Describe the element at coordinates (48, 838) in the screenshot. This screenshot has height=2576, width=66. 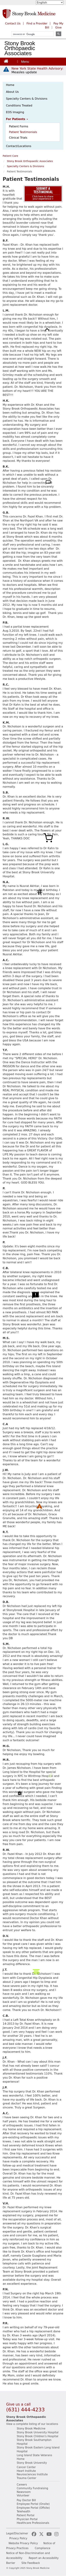
I see `view your shopping cart` at that location.